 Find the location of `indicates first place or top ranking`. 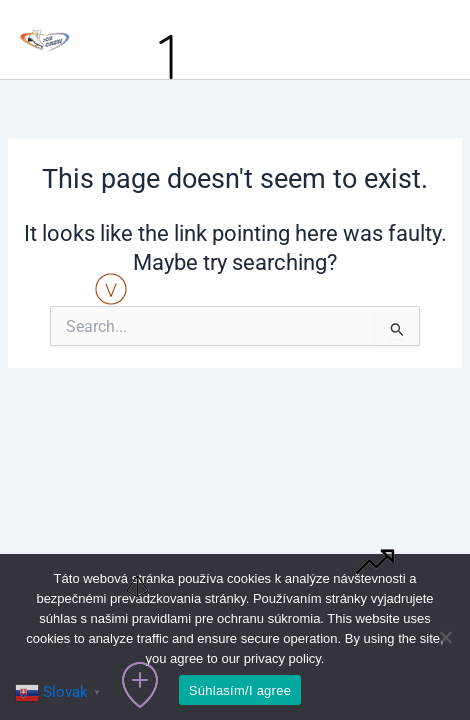

indicates first place or top ranking is located at coordinates (169, 57).